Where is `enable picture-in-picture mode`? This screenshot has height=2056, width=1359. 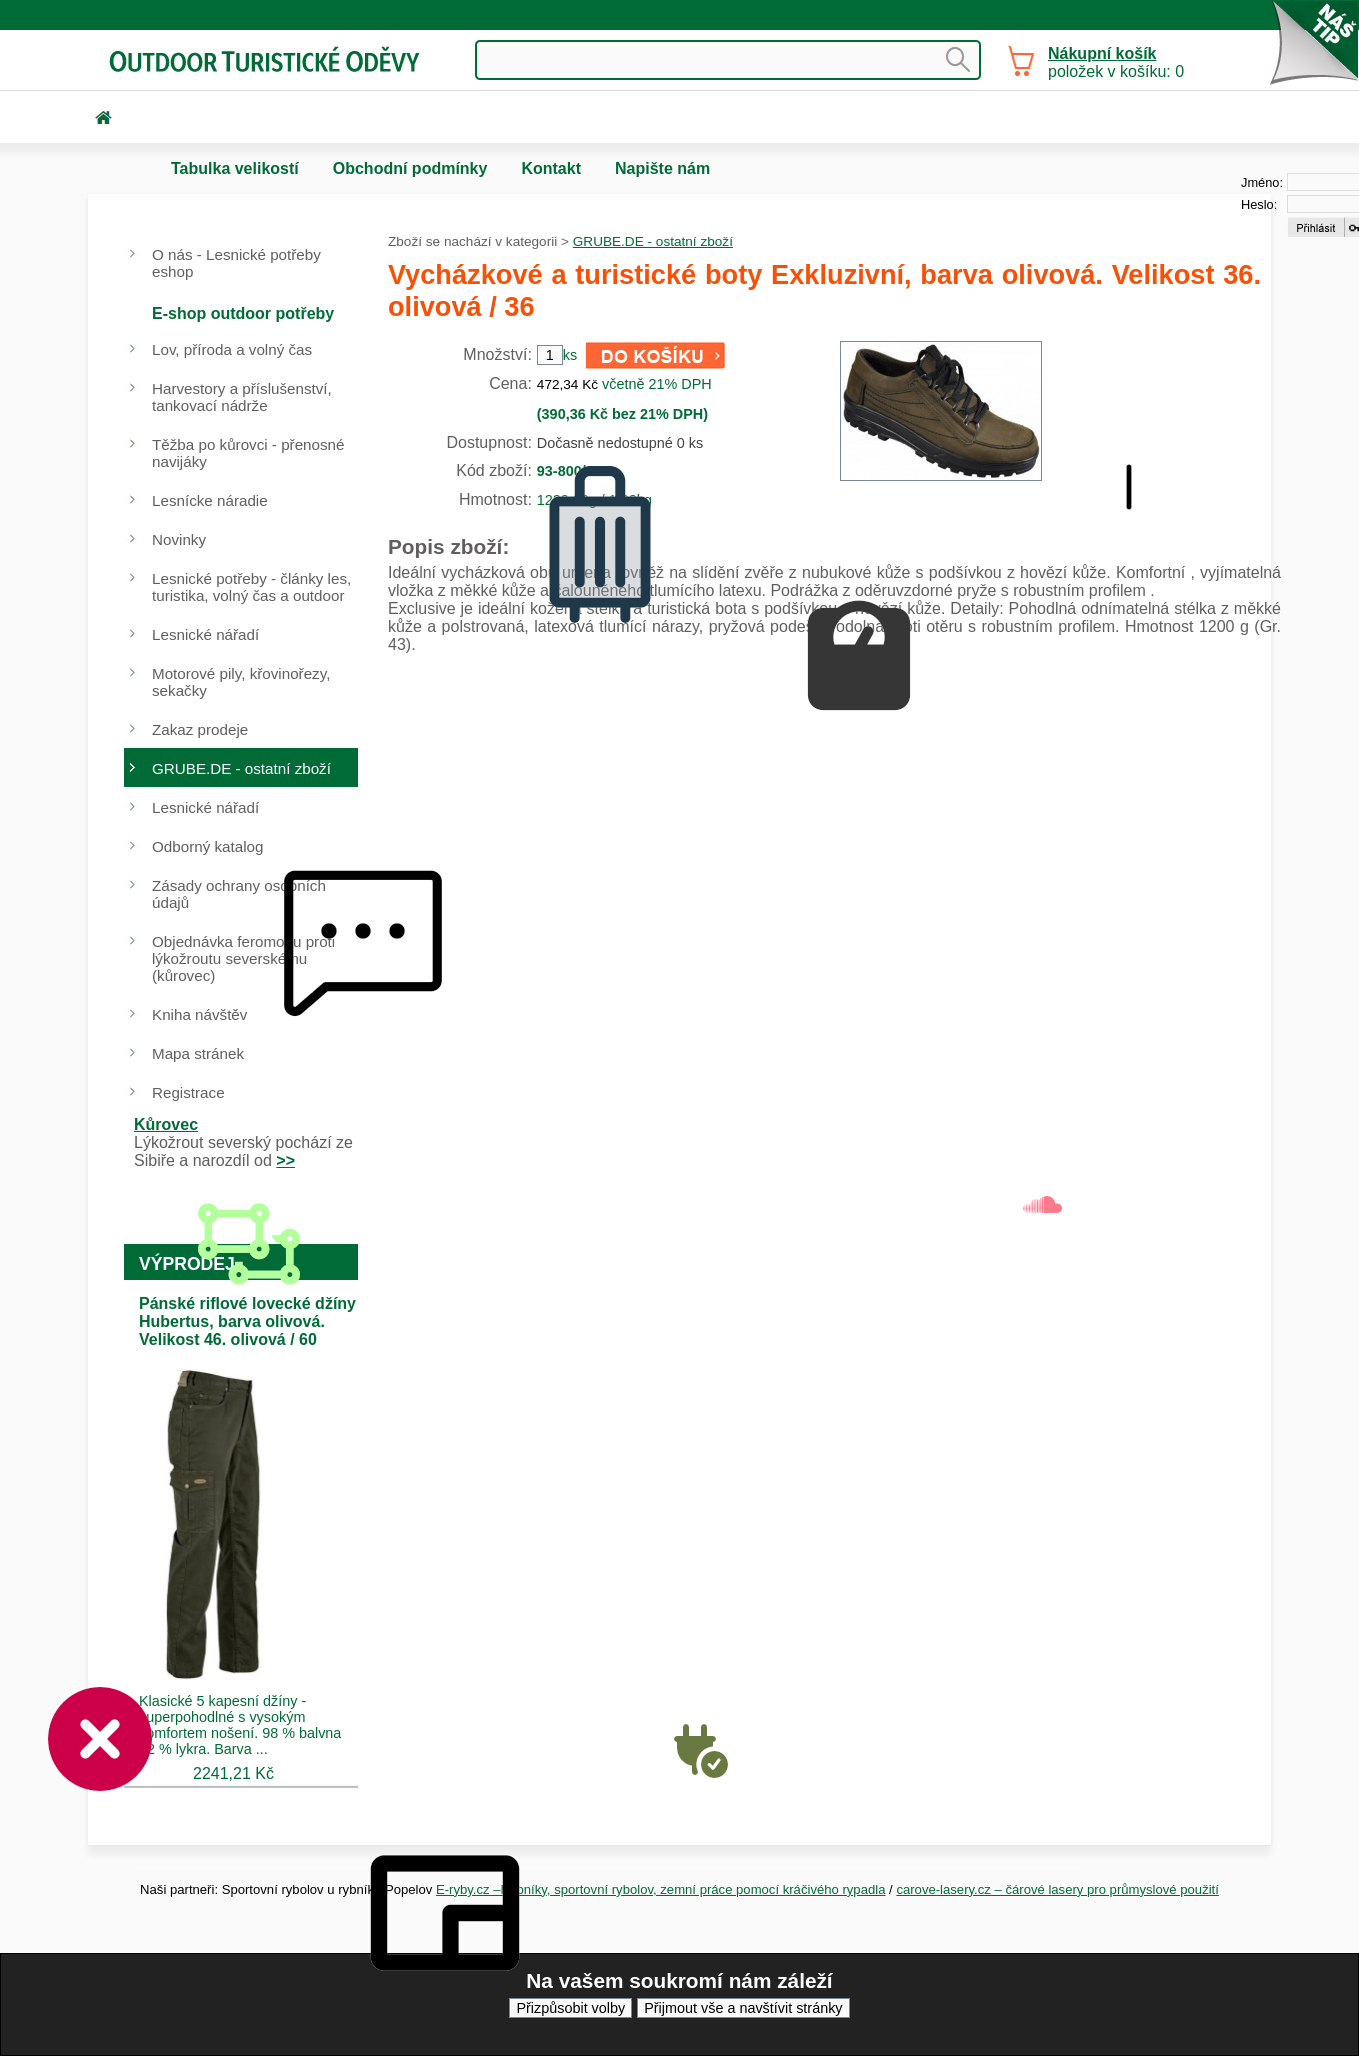 enable picture-in-picture mode is located at coordinates (445, 1913).